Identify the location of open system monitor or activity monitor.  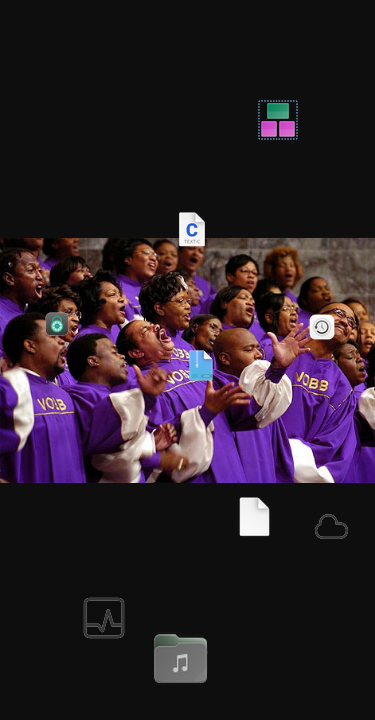
(104, 618).